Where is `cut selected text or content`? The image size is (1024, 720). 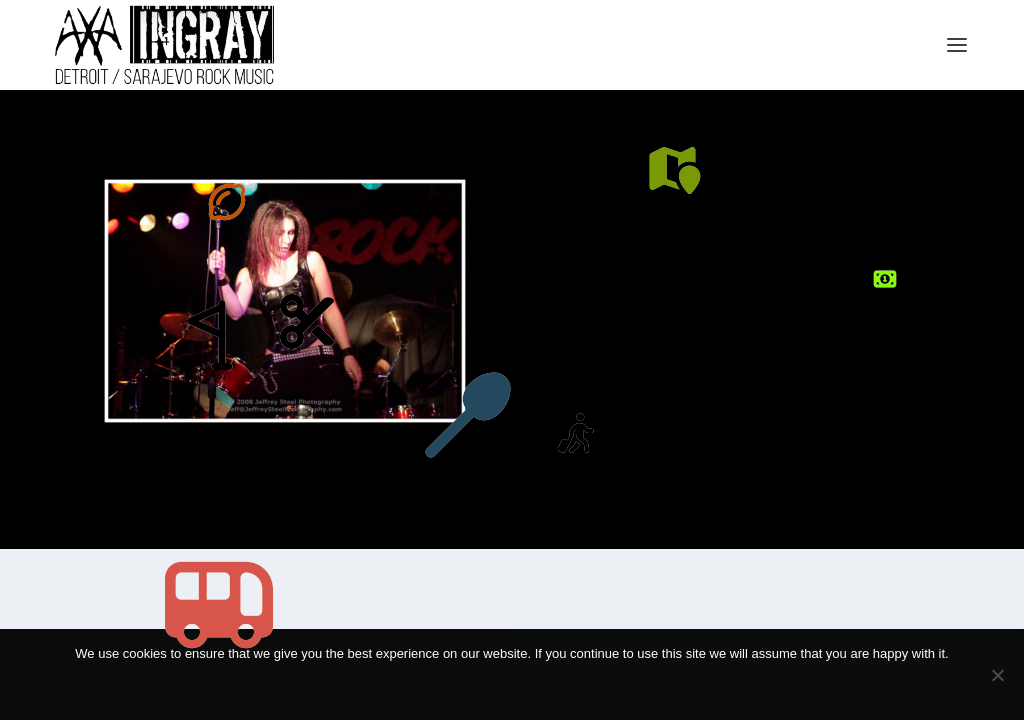 cut selected text or content is located at coordinates (307, 321).